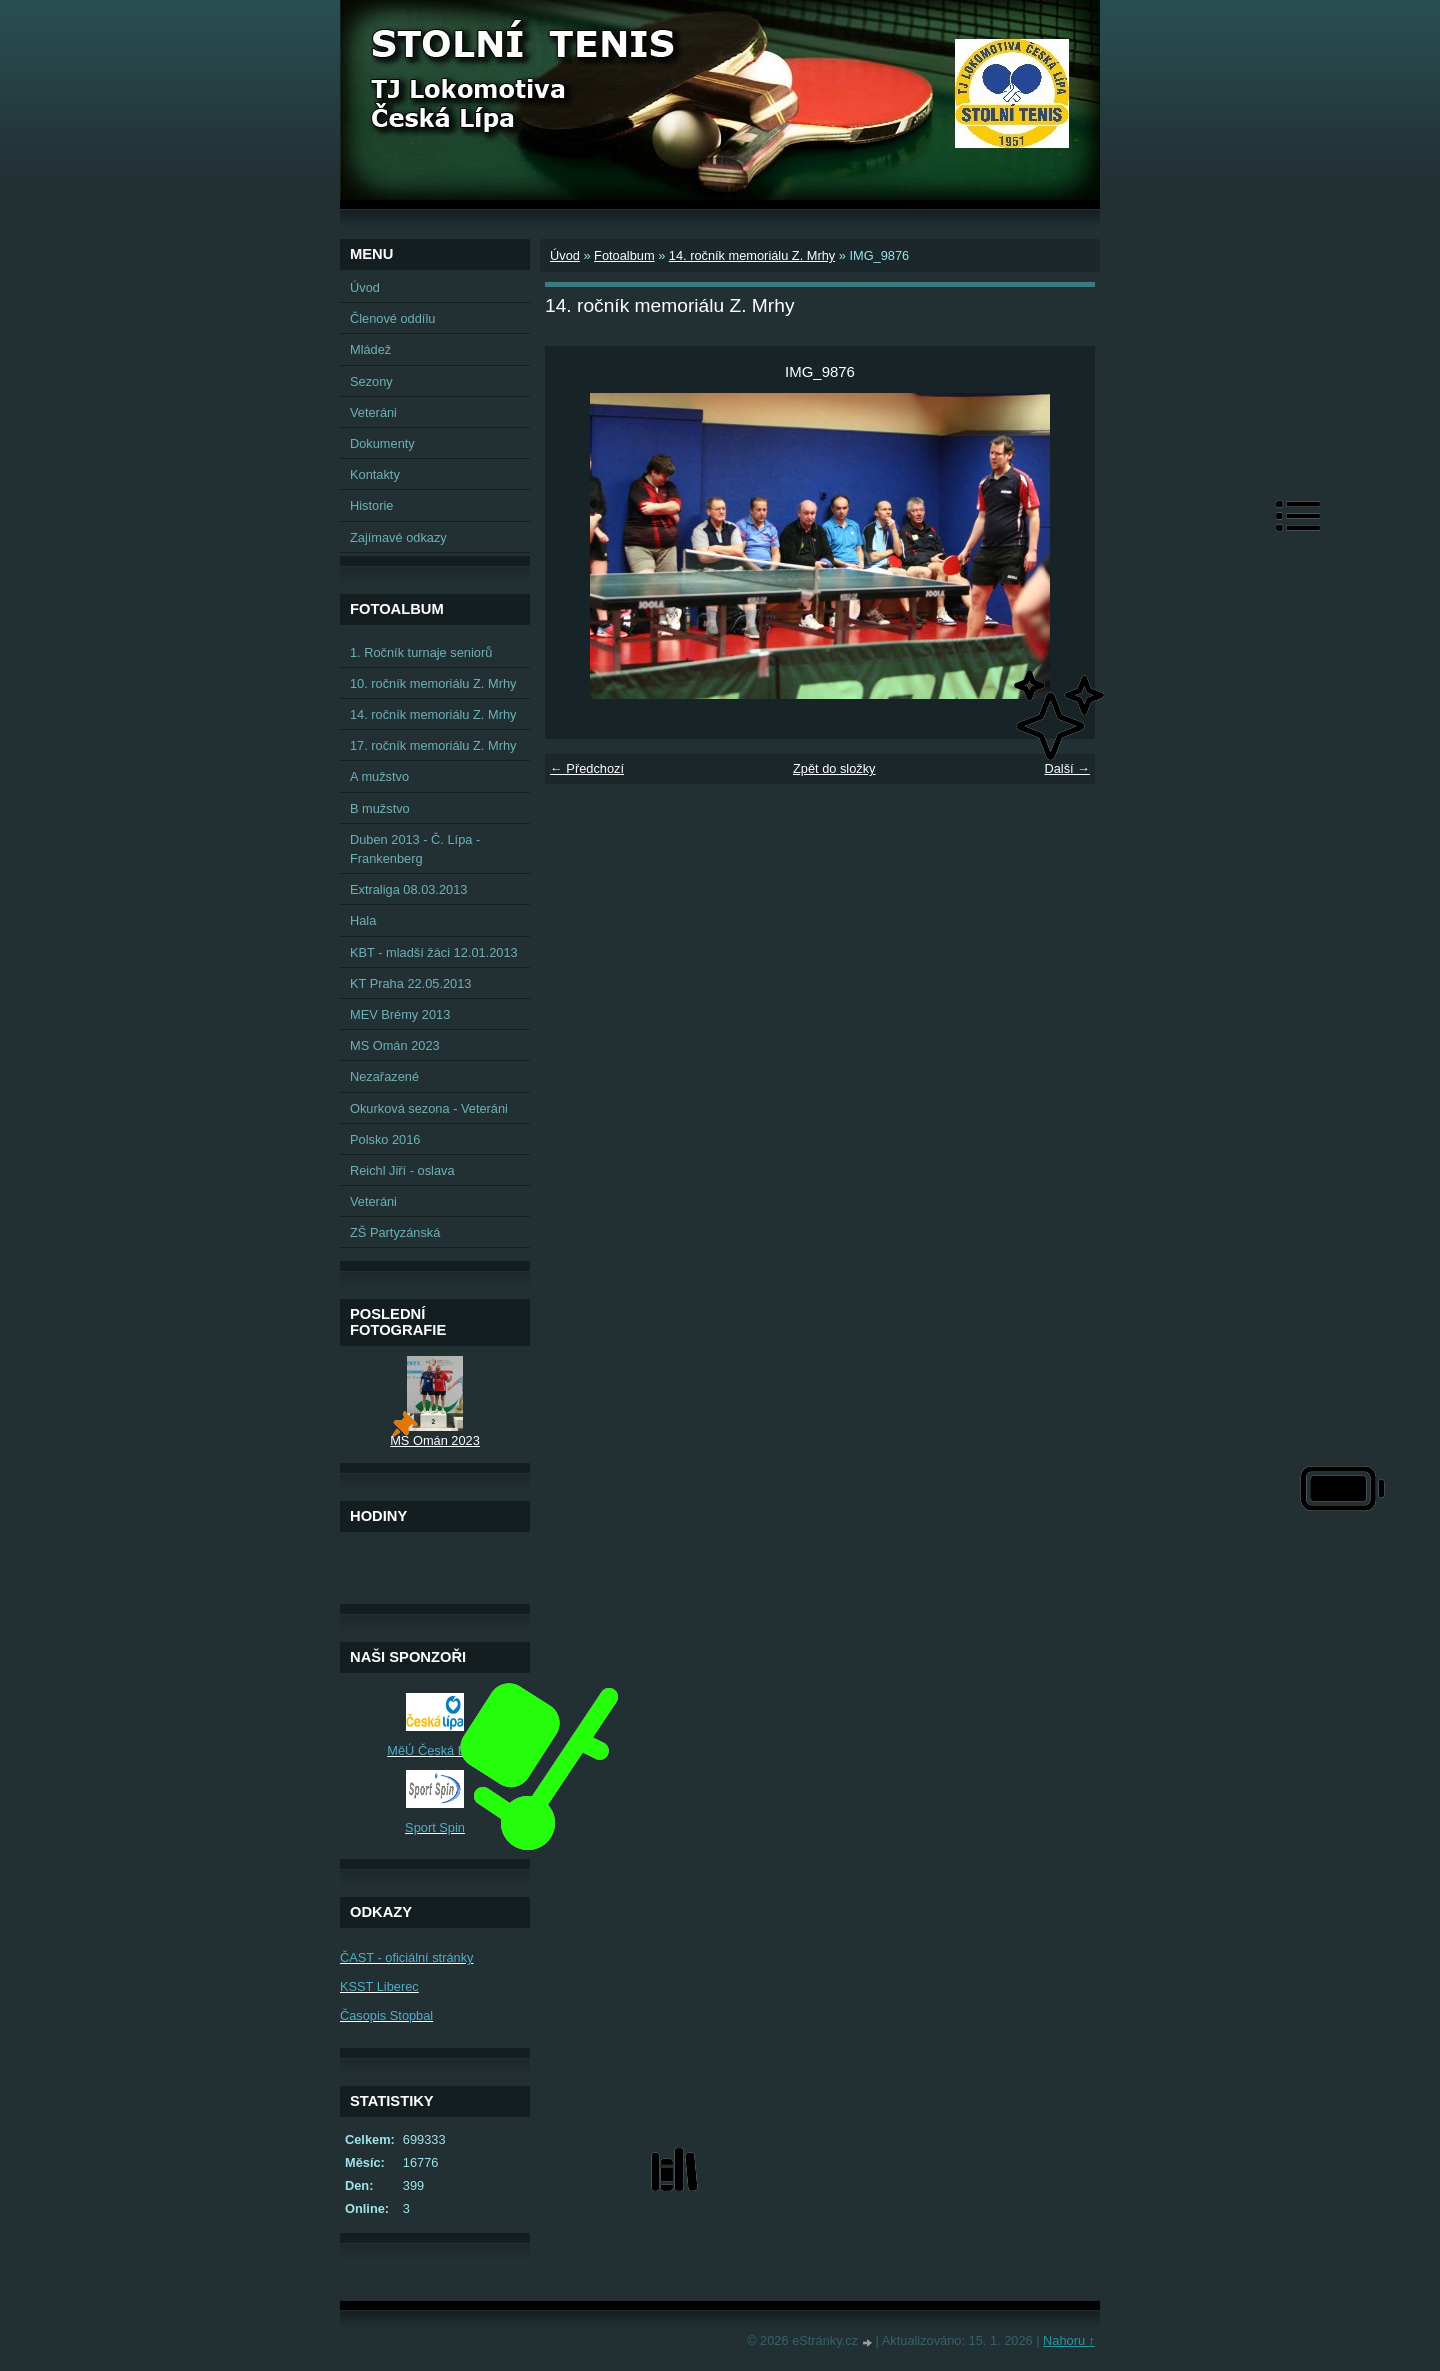 This screenshot has height=2371, width=1440. What do you see at coordinates (1342, 1488) in the screenshot?
I see `indicates battery is fully charged` at bounding box center [1342, 1488].